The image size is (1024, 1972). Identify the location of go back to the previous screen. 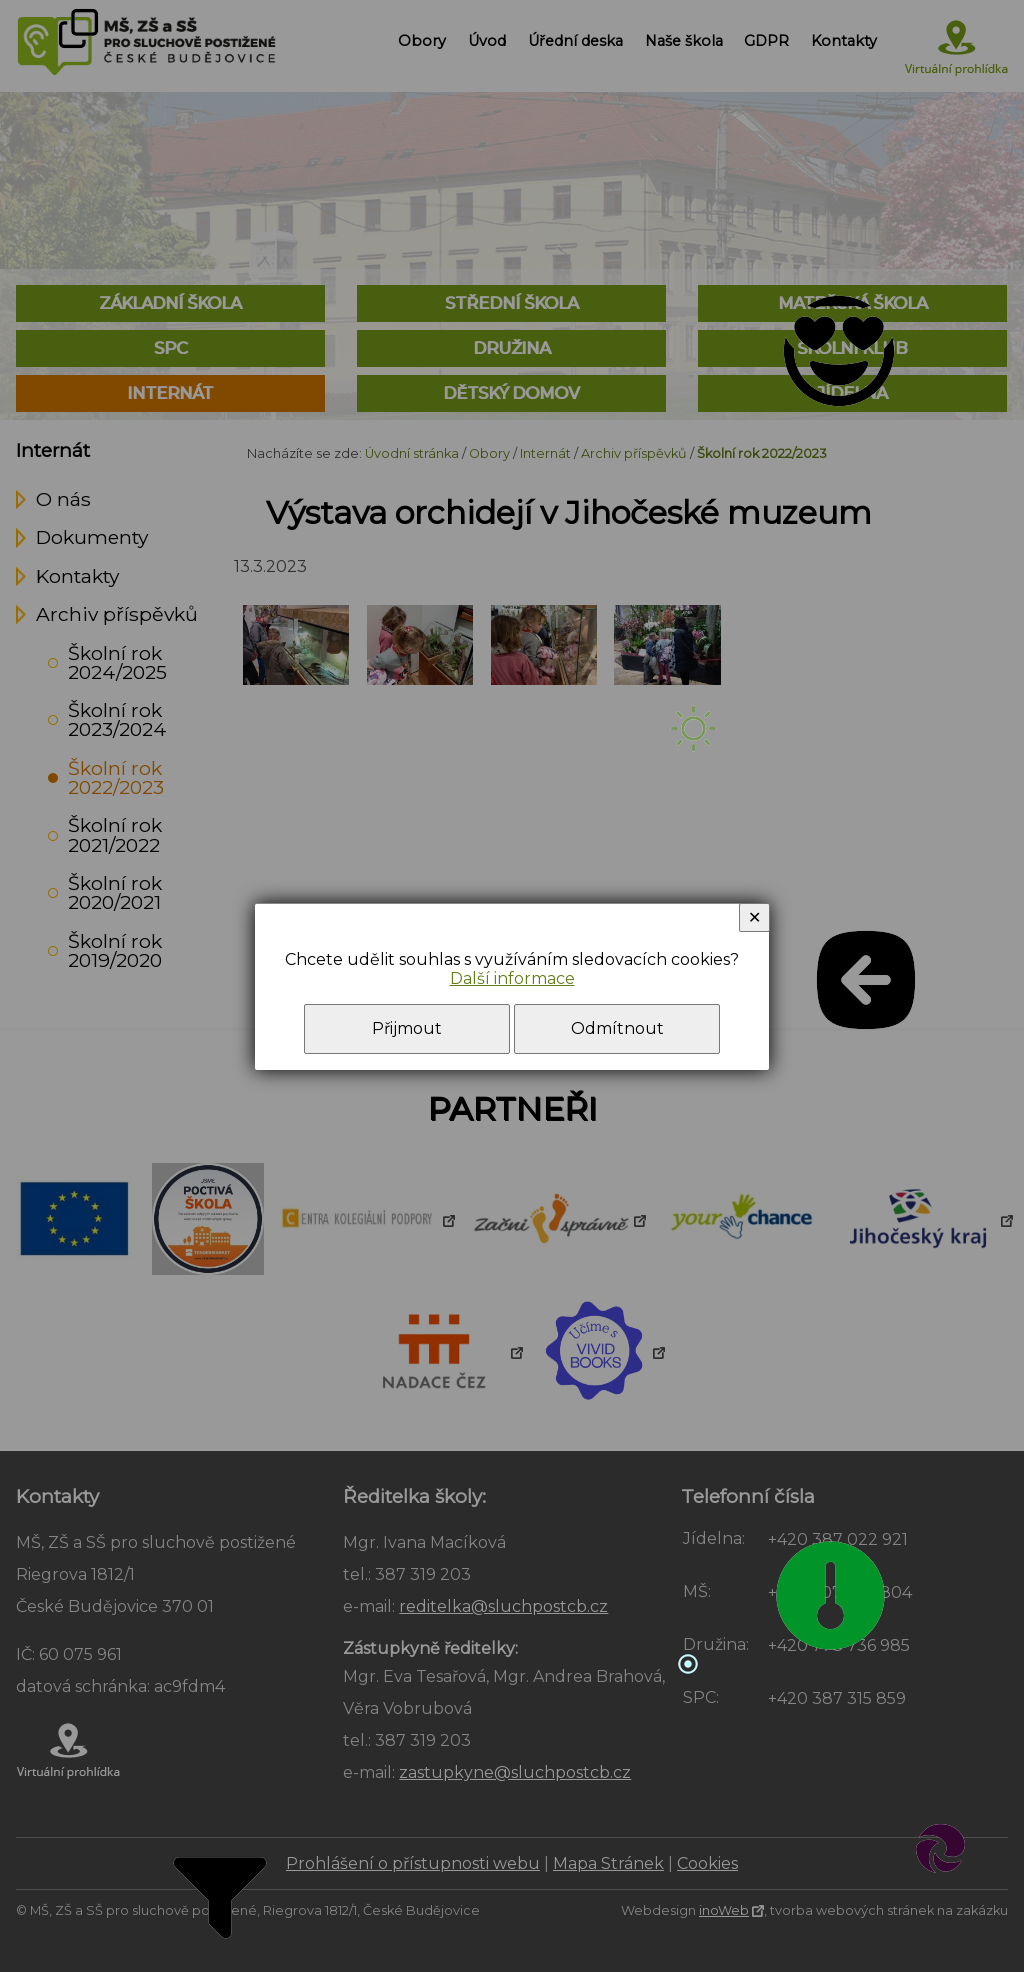
(866, 980).